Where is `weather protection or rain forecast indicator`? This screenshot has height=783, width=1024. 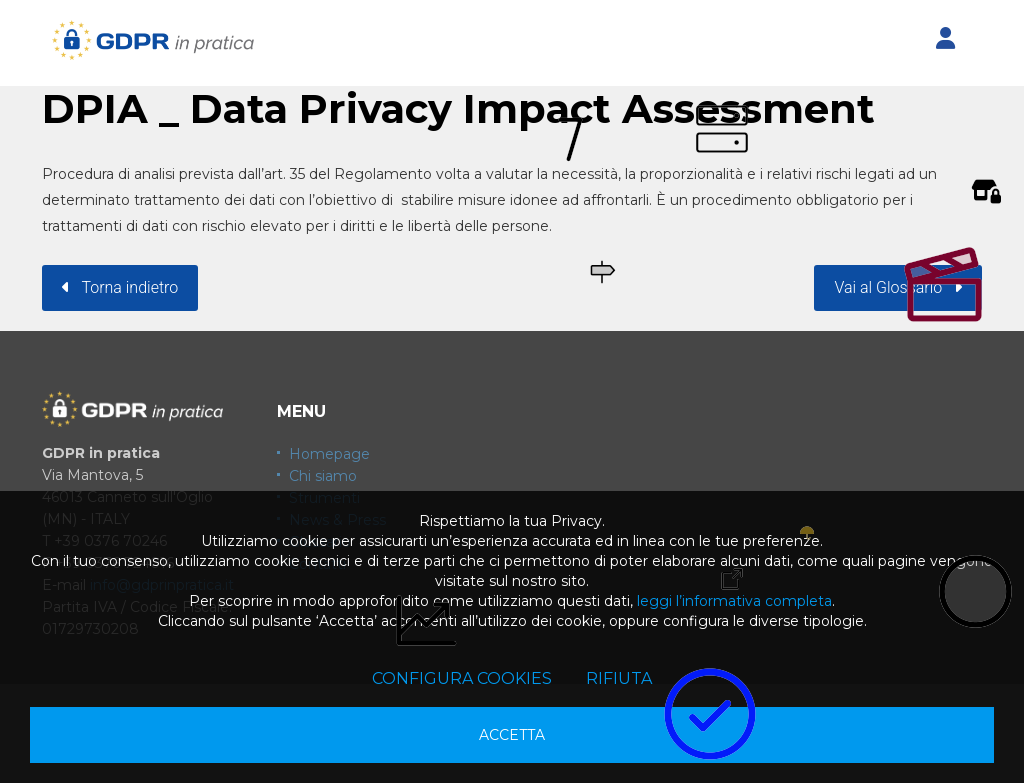 weather protection or rain forecast indicator is located at coordinates (807, 533).